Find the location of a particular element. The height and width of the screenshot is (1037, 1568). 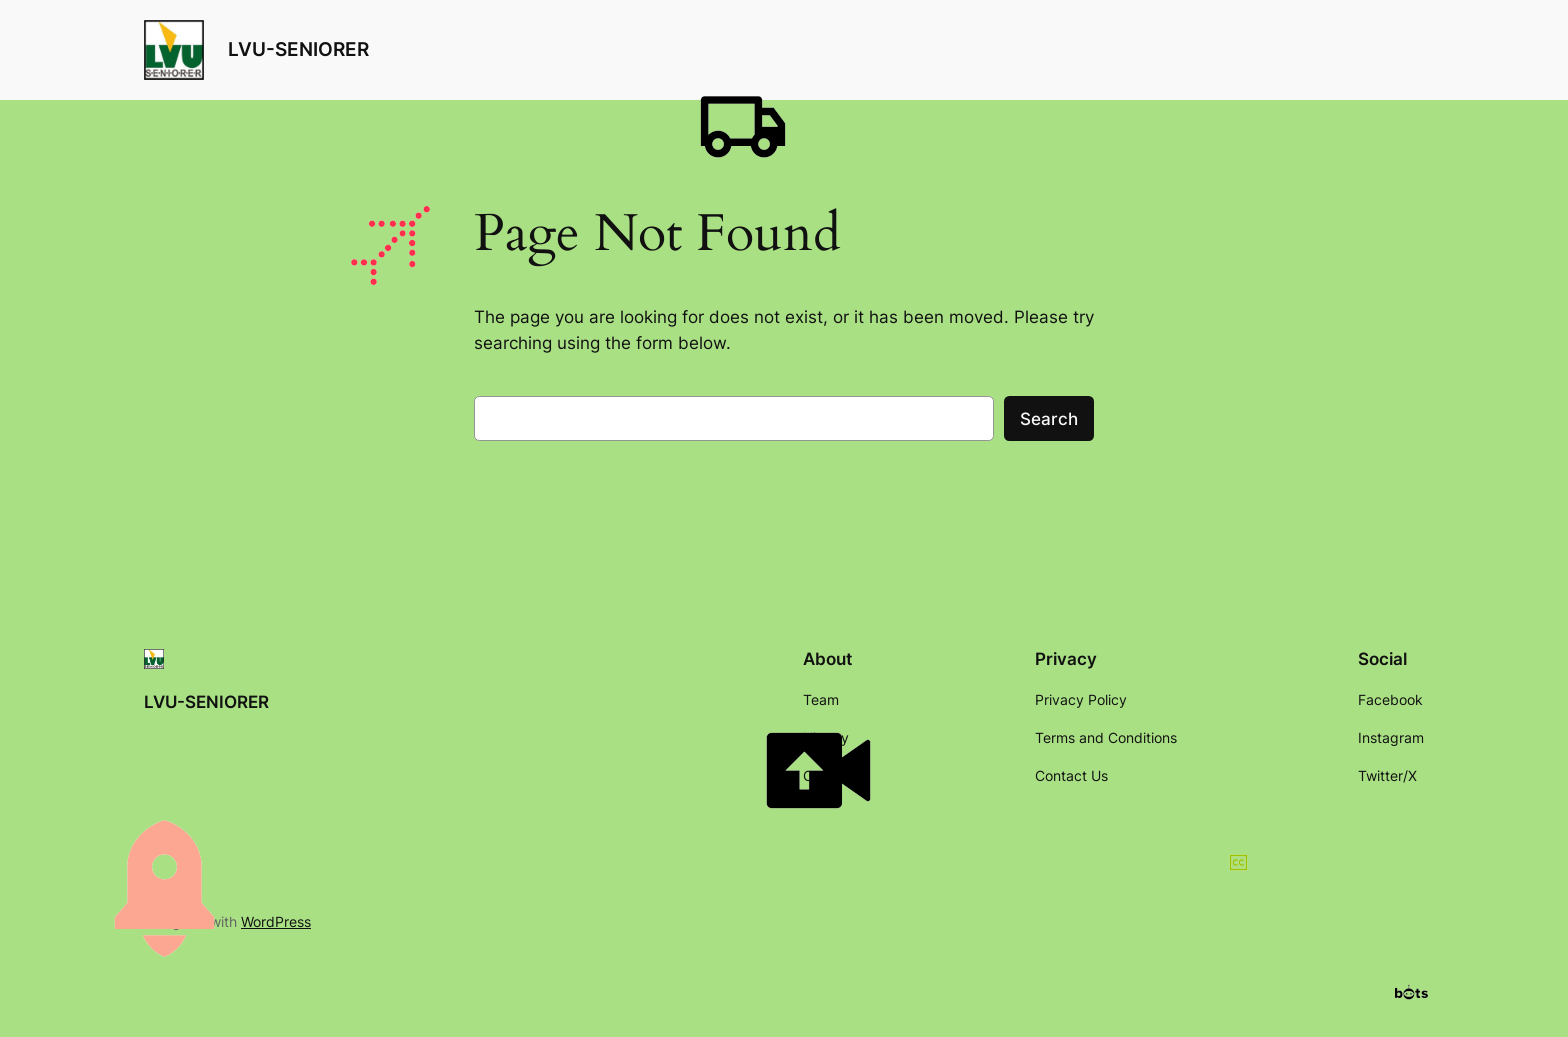

upload a video file is located at coordinates (818, 770).